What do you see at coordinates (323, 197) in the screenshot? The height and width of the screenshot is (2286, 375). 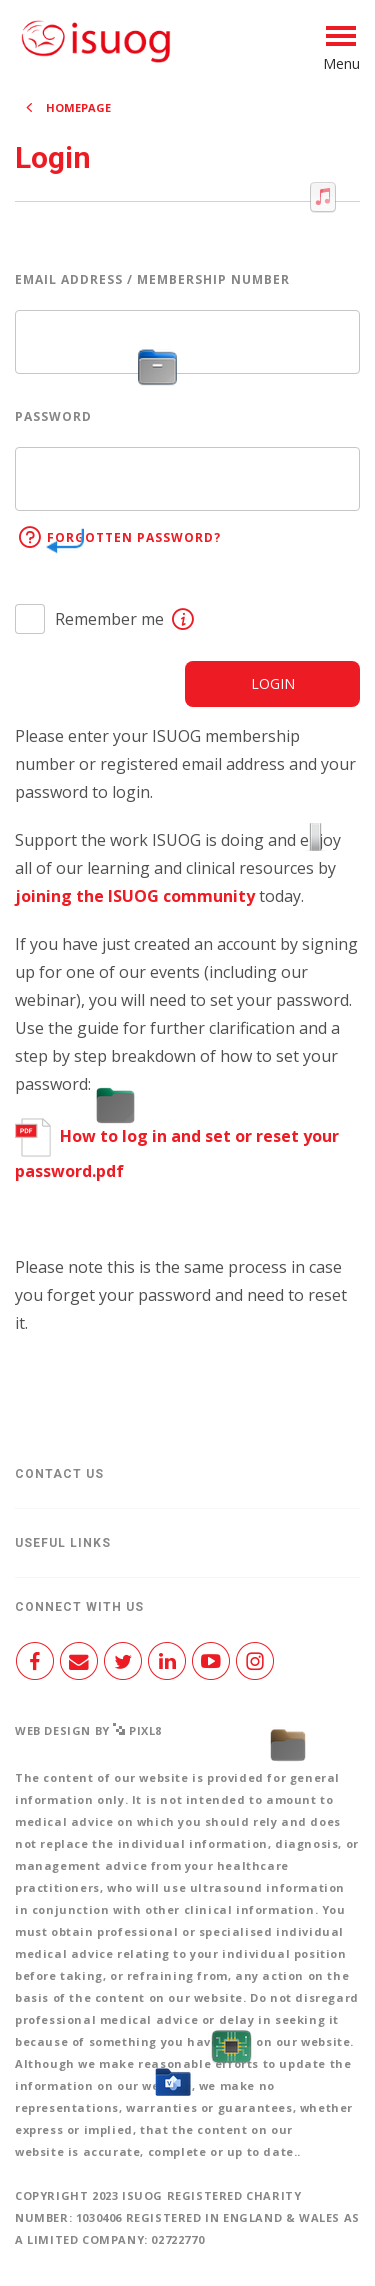 I see `an audio or music file` at bounding box center [323, 197].